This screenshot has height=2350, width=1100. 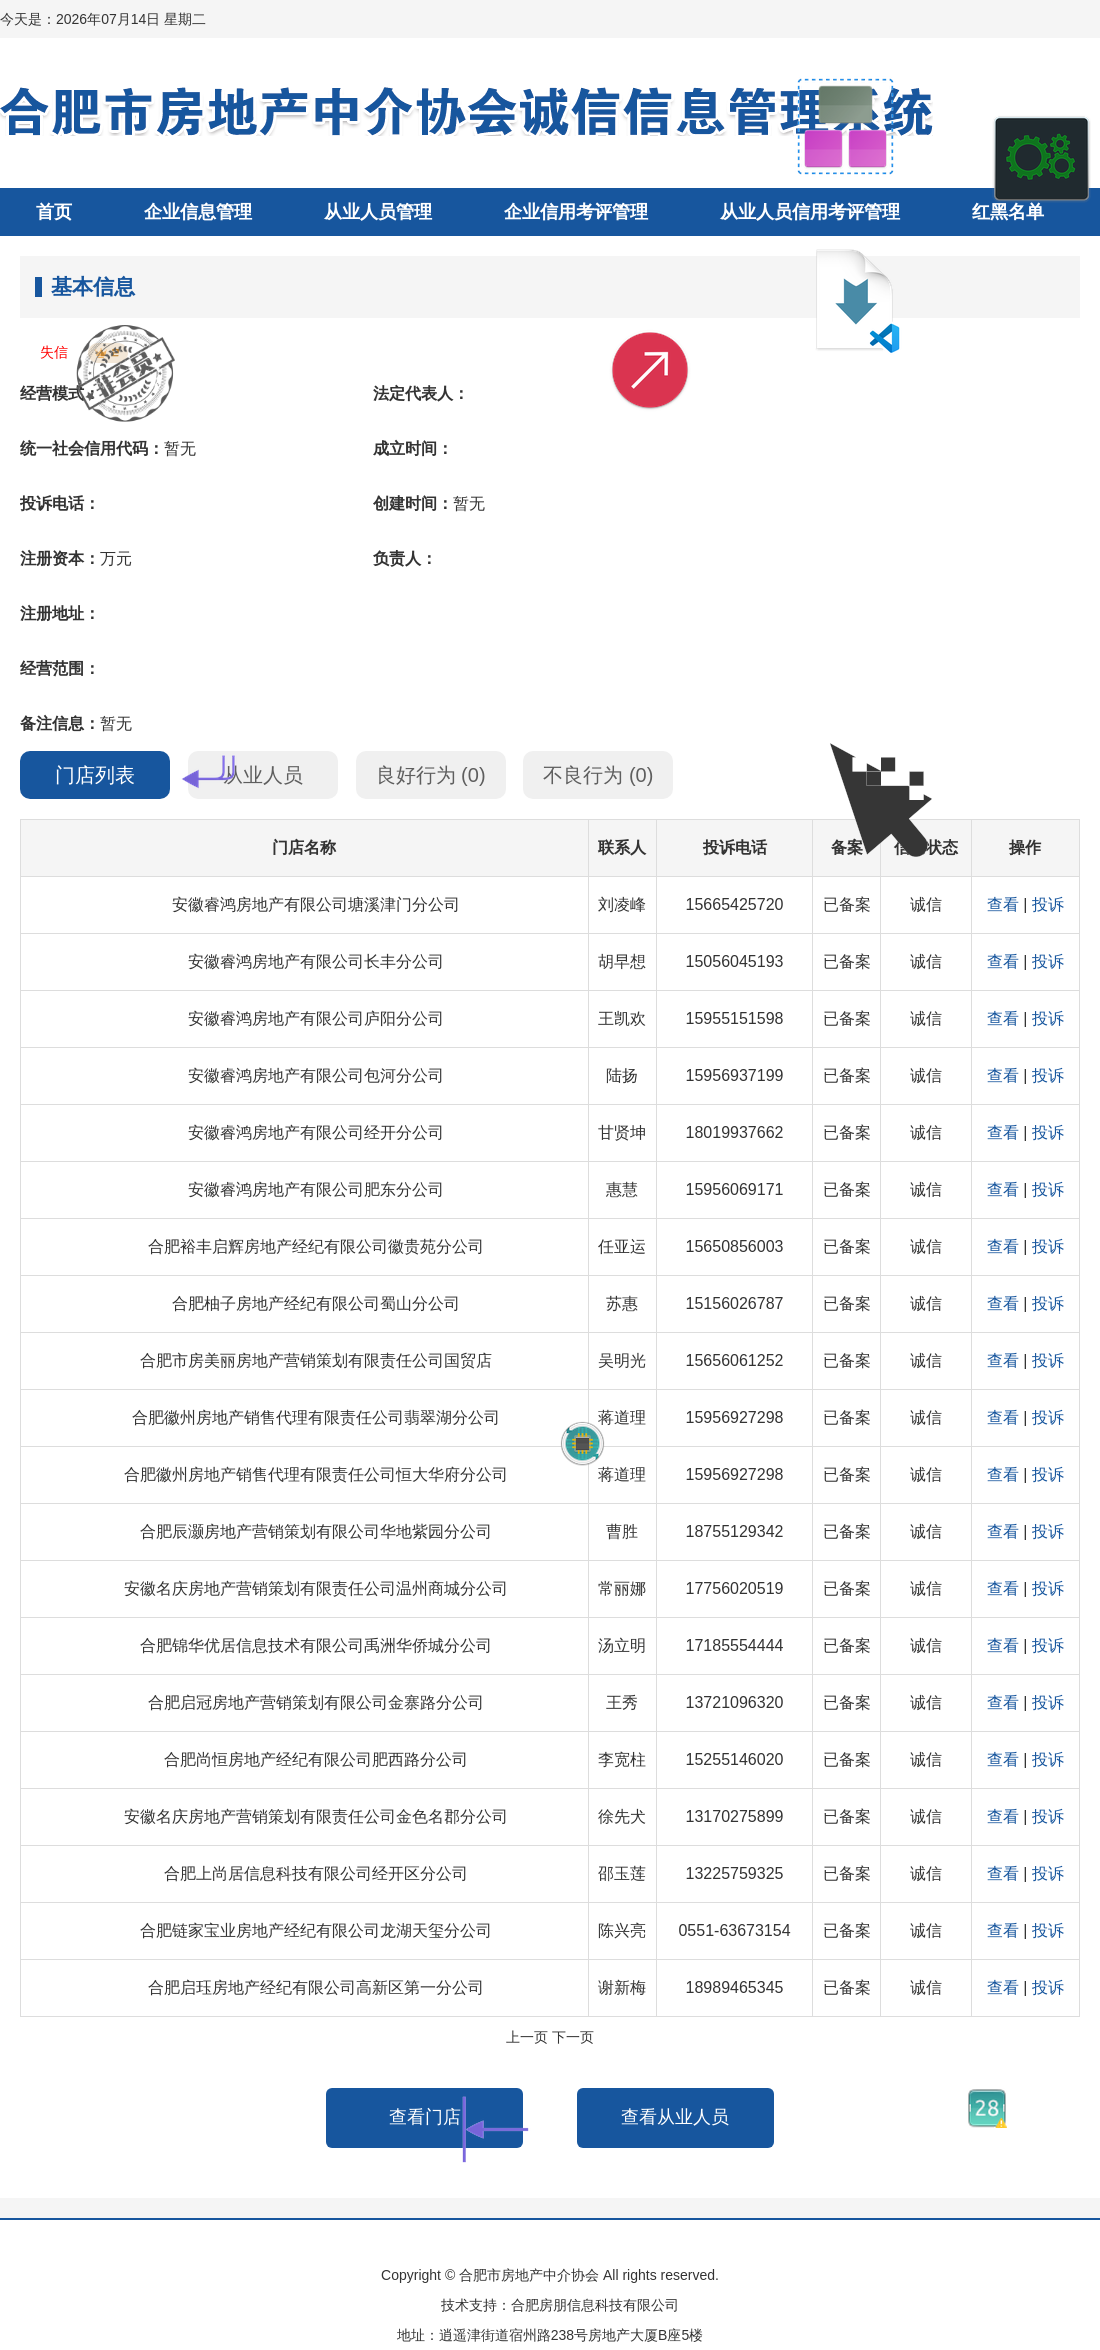 I want to click on open or preview a markdown file, so click(x=854, y=301).